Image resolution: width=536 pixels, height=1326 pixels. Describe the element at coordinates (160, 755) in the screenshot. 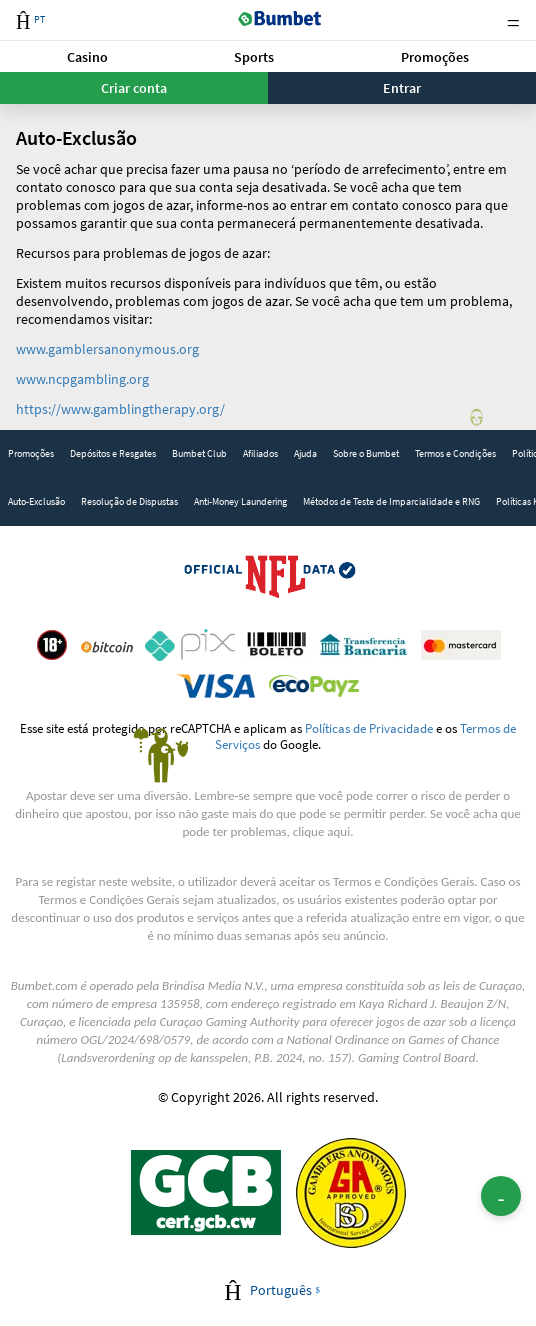

I see `view body anatomy or organ systems` at that location.